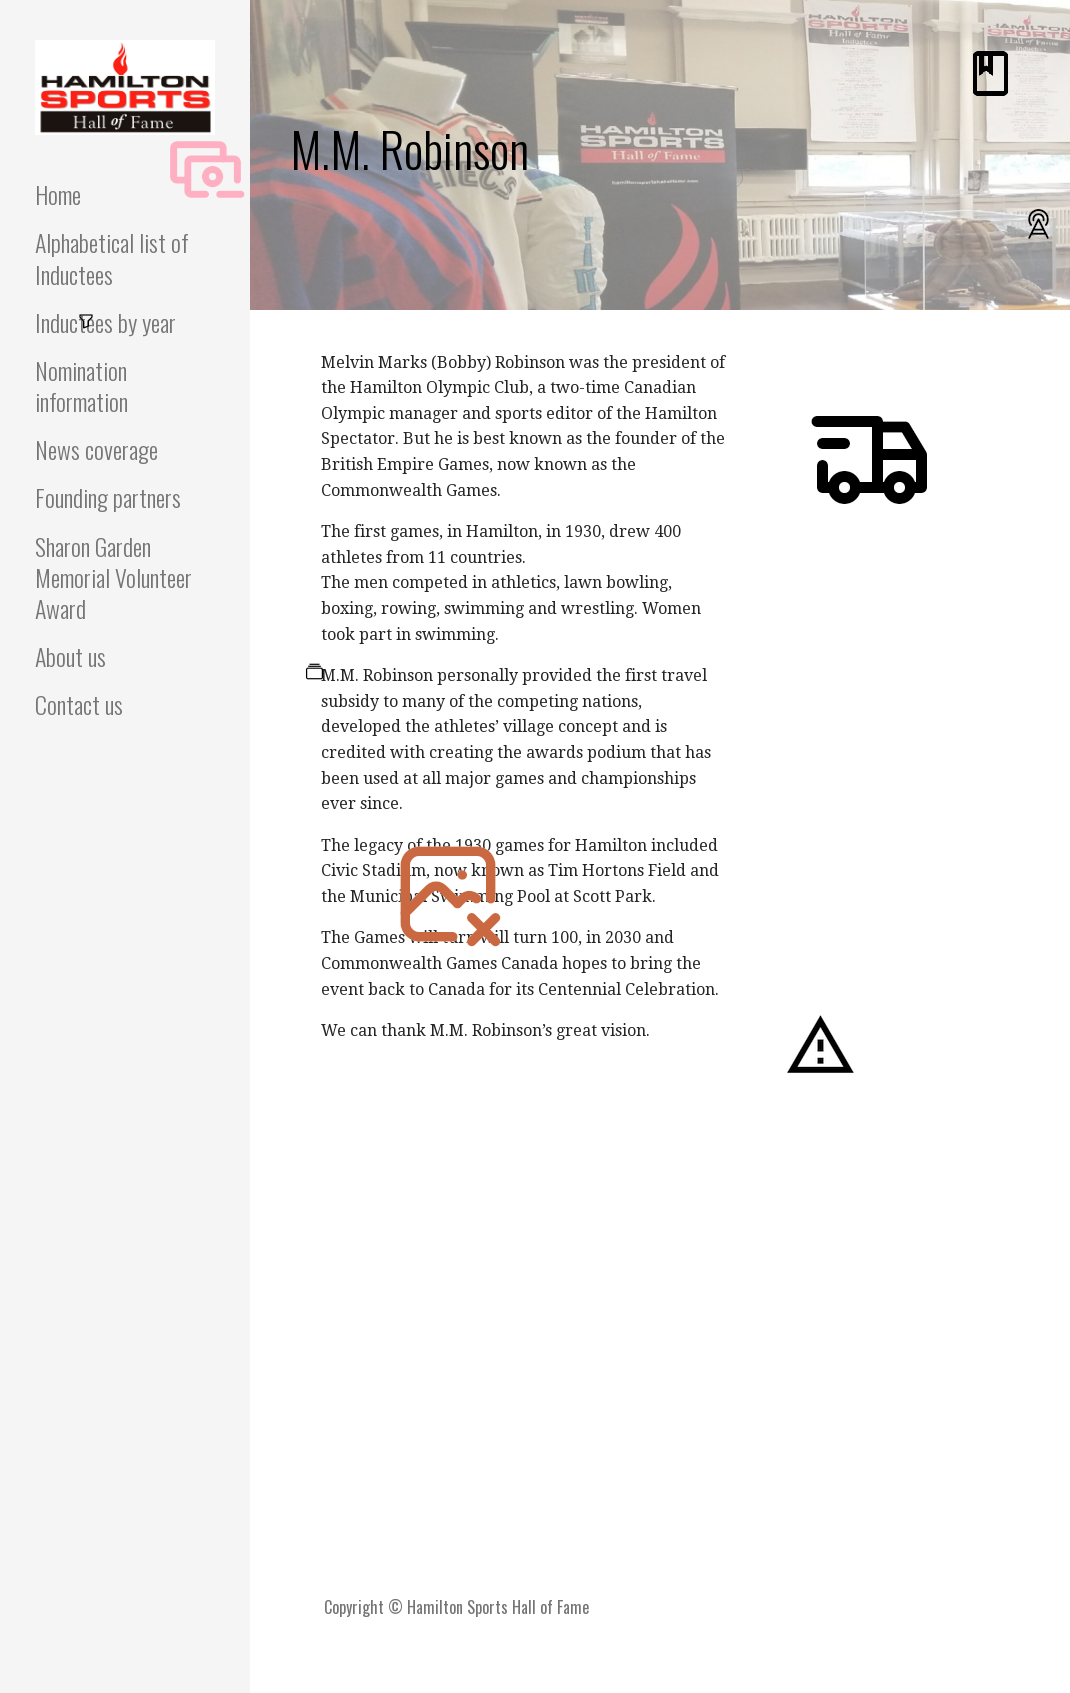 This screenshot has height=1693, width=1070. I want to click on filter or sort content, so click(86, 321).